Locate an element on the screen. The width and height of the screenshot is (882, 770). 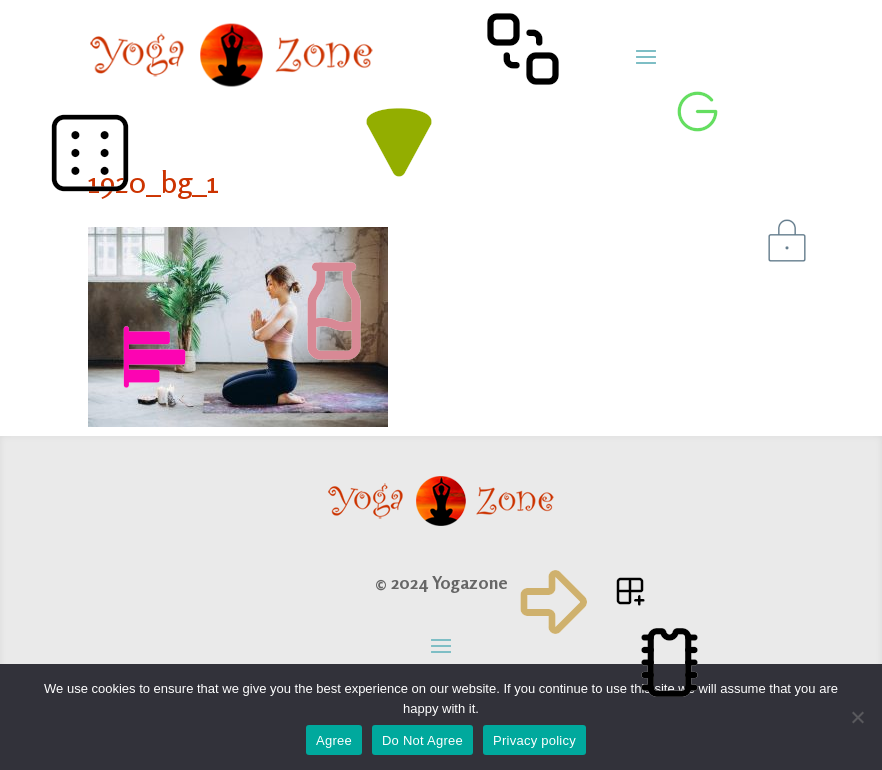
filter or sort content is located at coordinates (399, 144).